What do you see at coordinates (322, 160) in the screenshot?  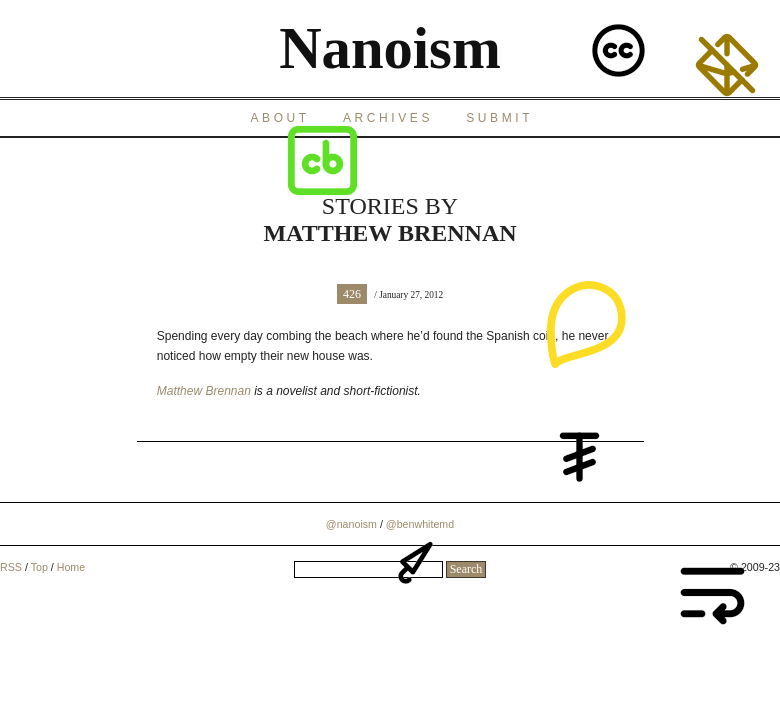 I see `visit crunchbase company profile` at bounding box center [322, 160].